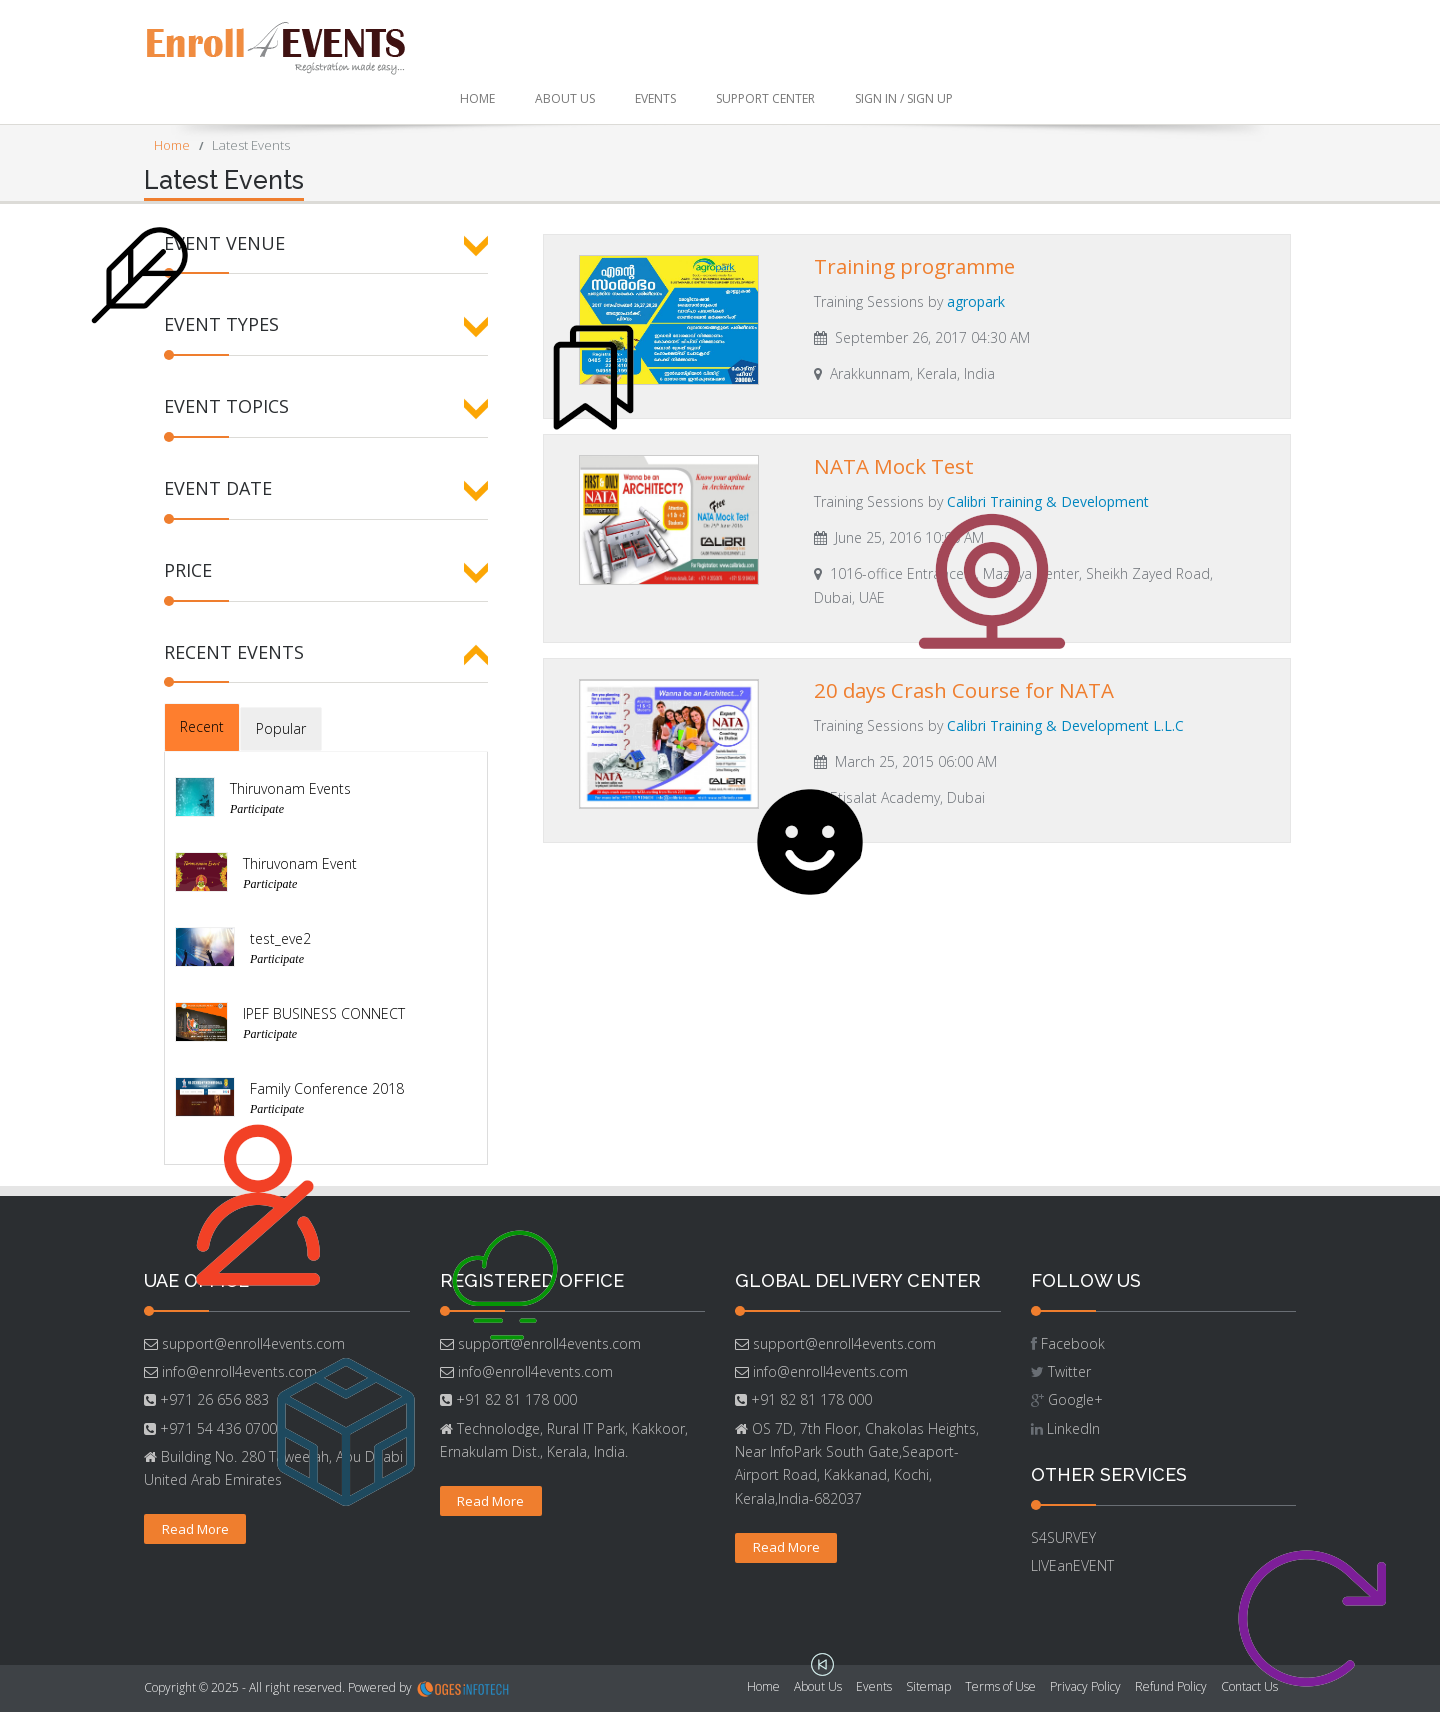  Describe the element at coordinates (346, 1432) in the screenshot. I see `open CodeSandbox development environment` at that location.